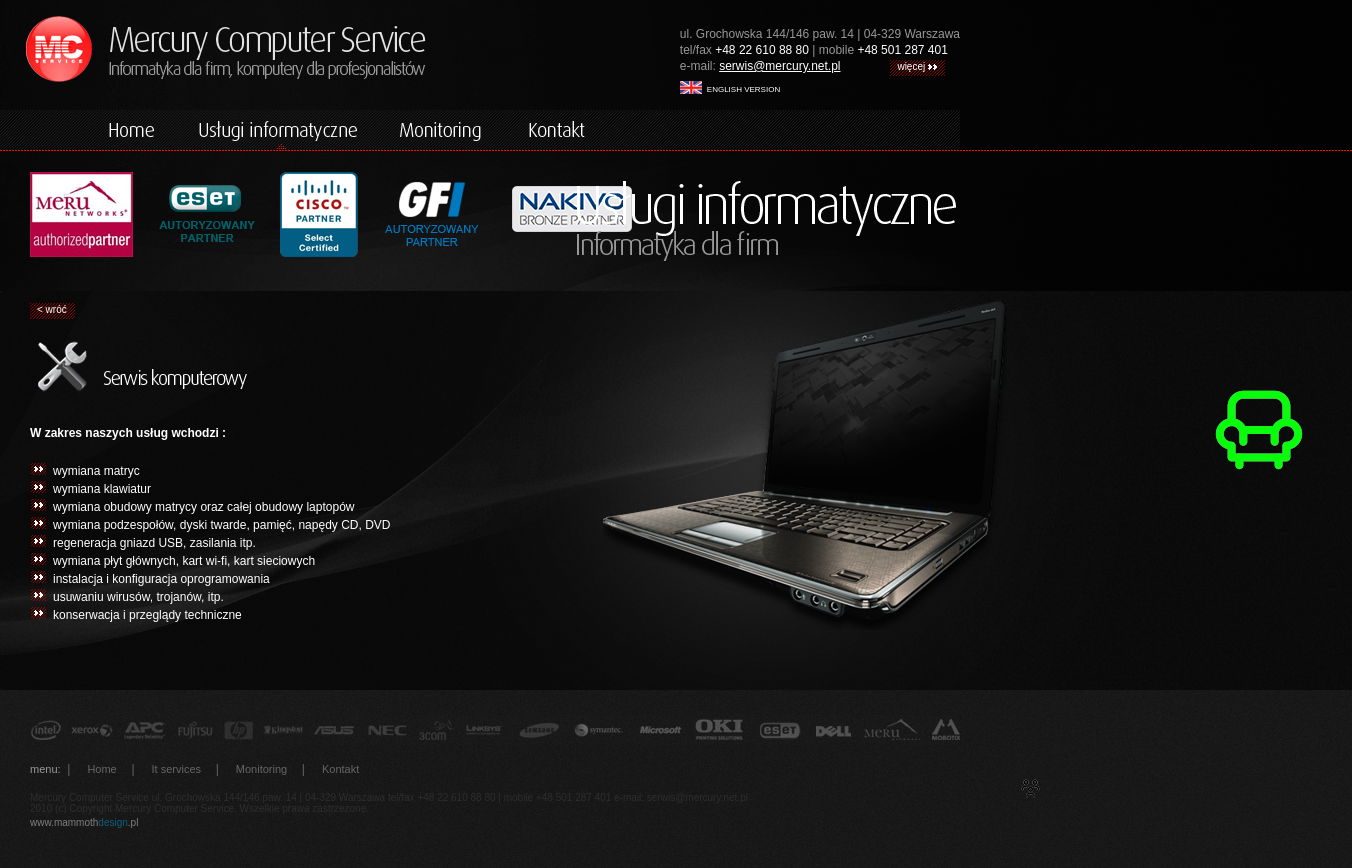 The width and height of the screenshot is (1352, 868). I want to click on browse furniture or seating options, so click(1259, 430).